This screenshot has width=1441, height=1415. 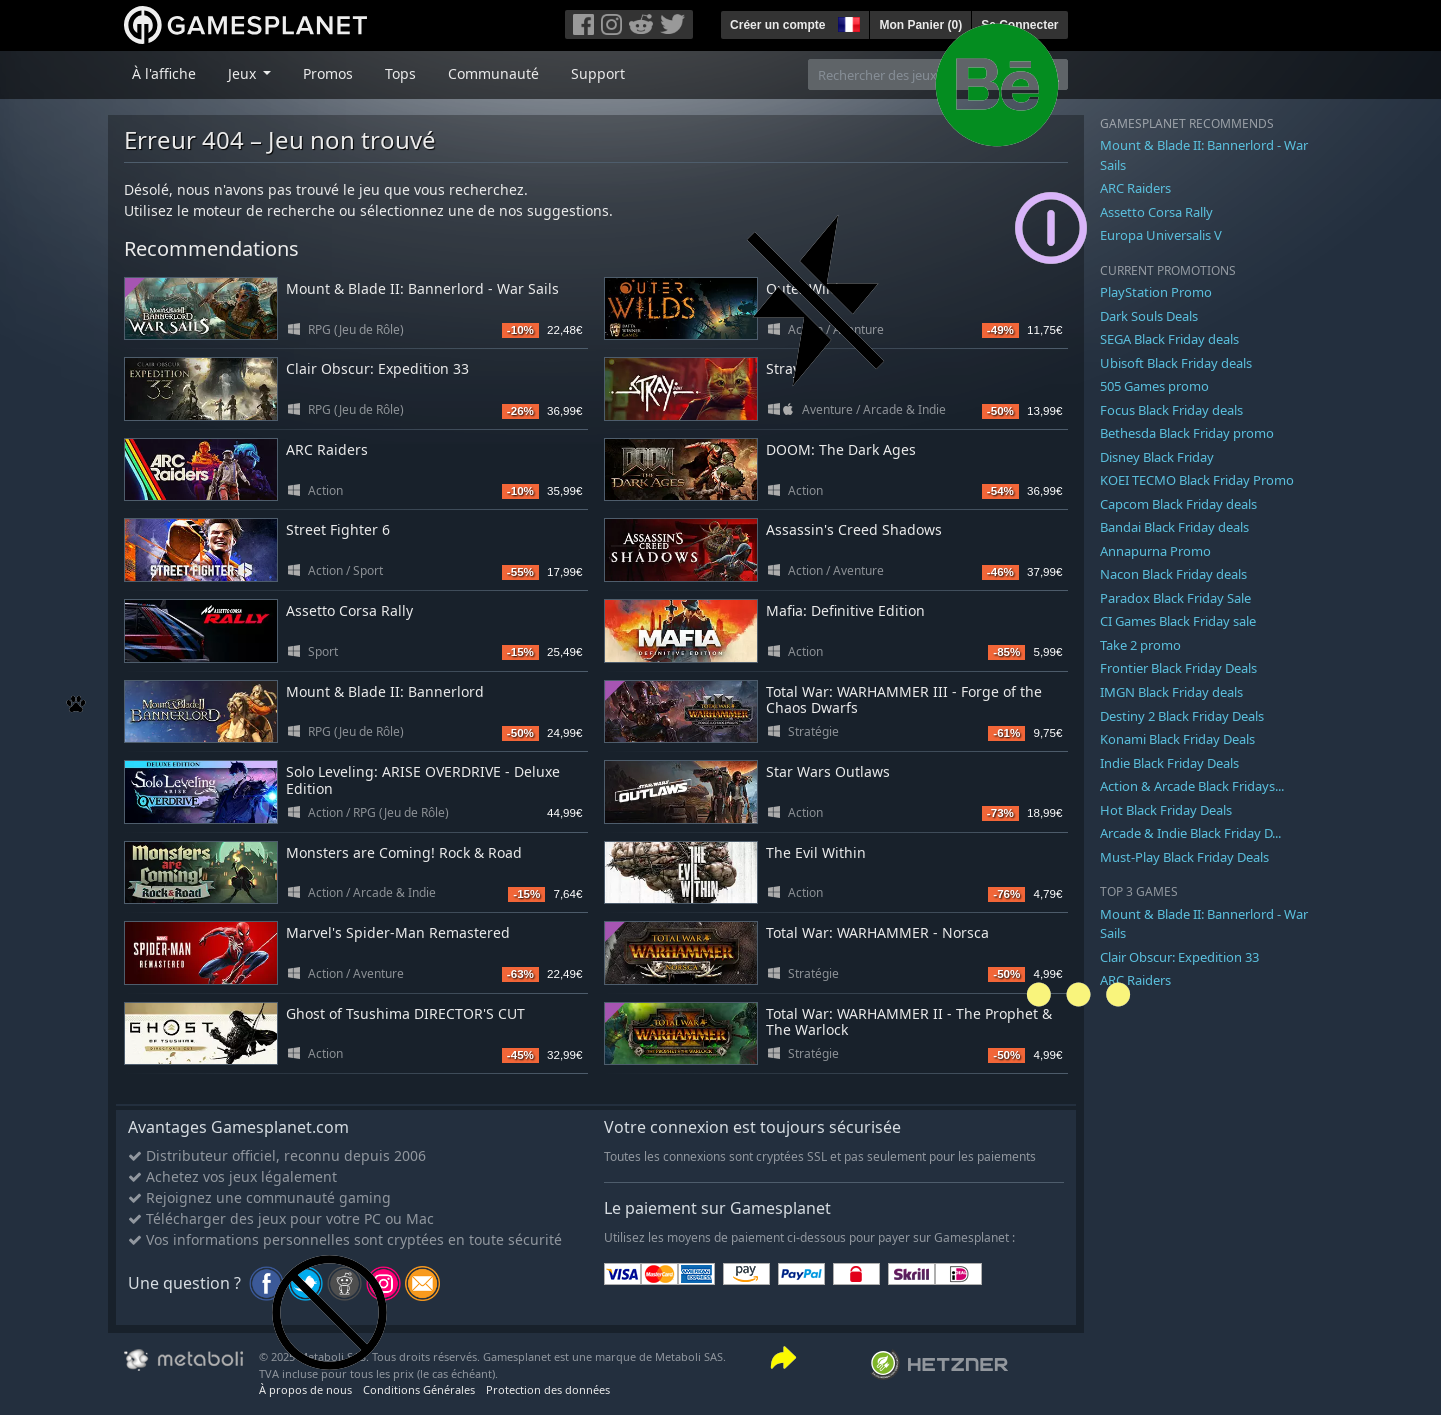 I want to click on access information or help, so click(x=1051, y=228).